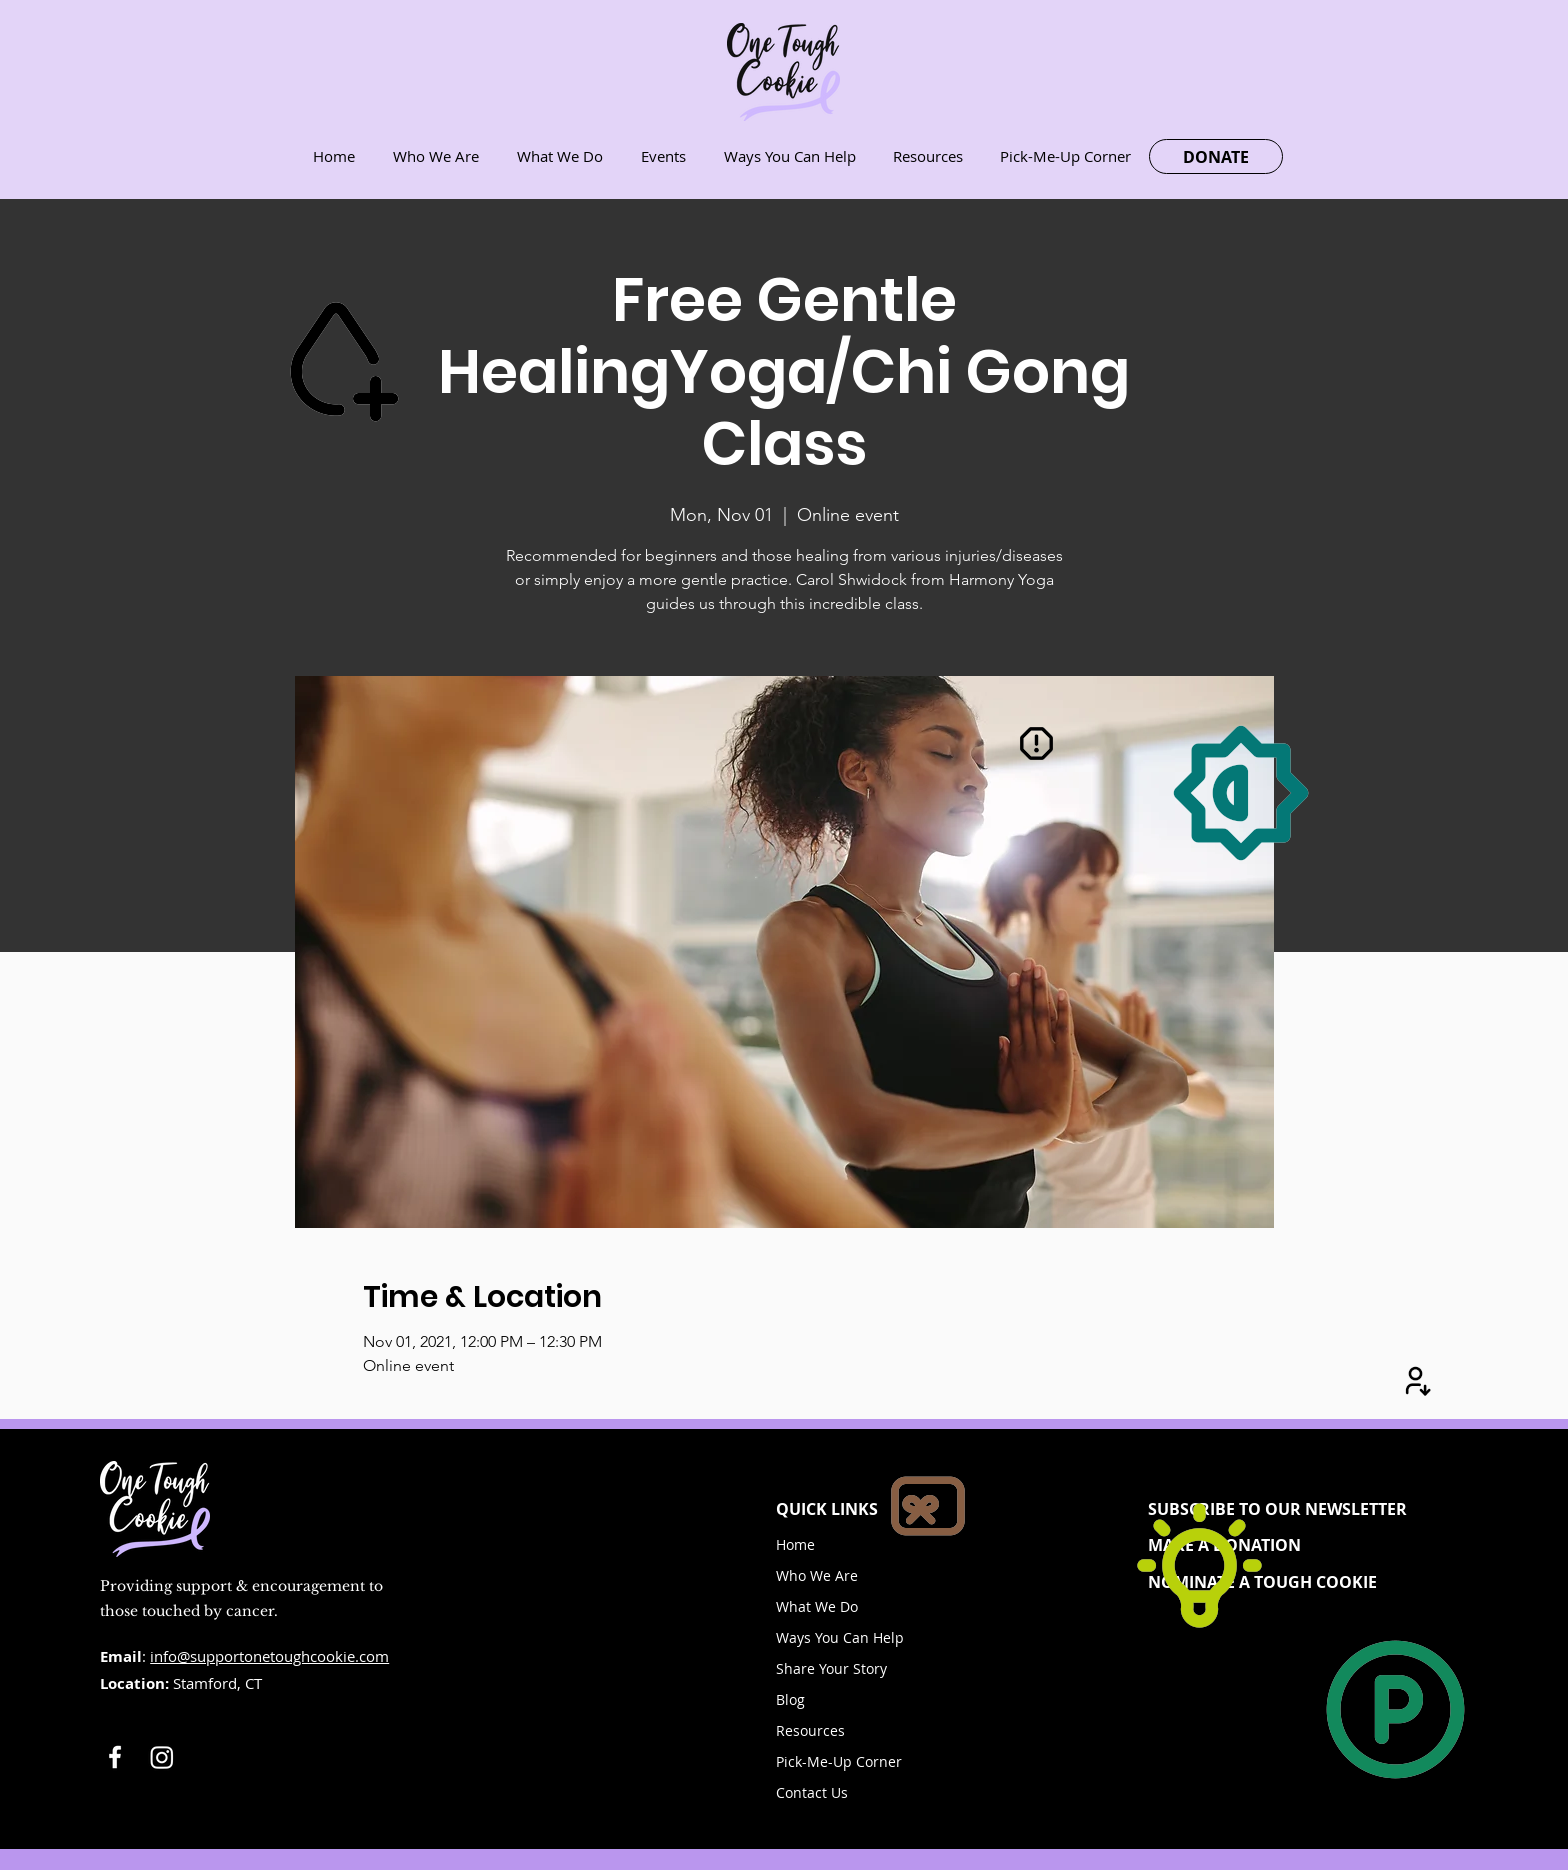  I want to click on access gift card balance or details, so click(928, 1506).